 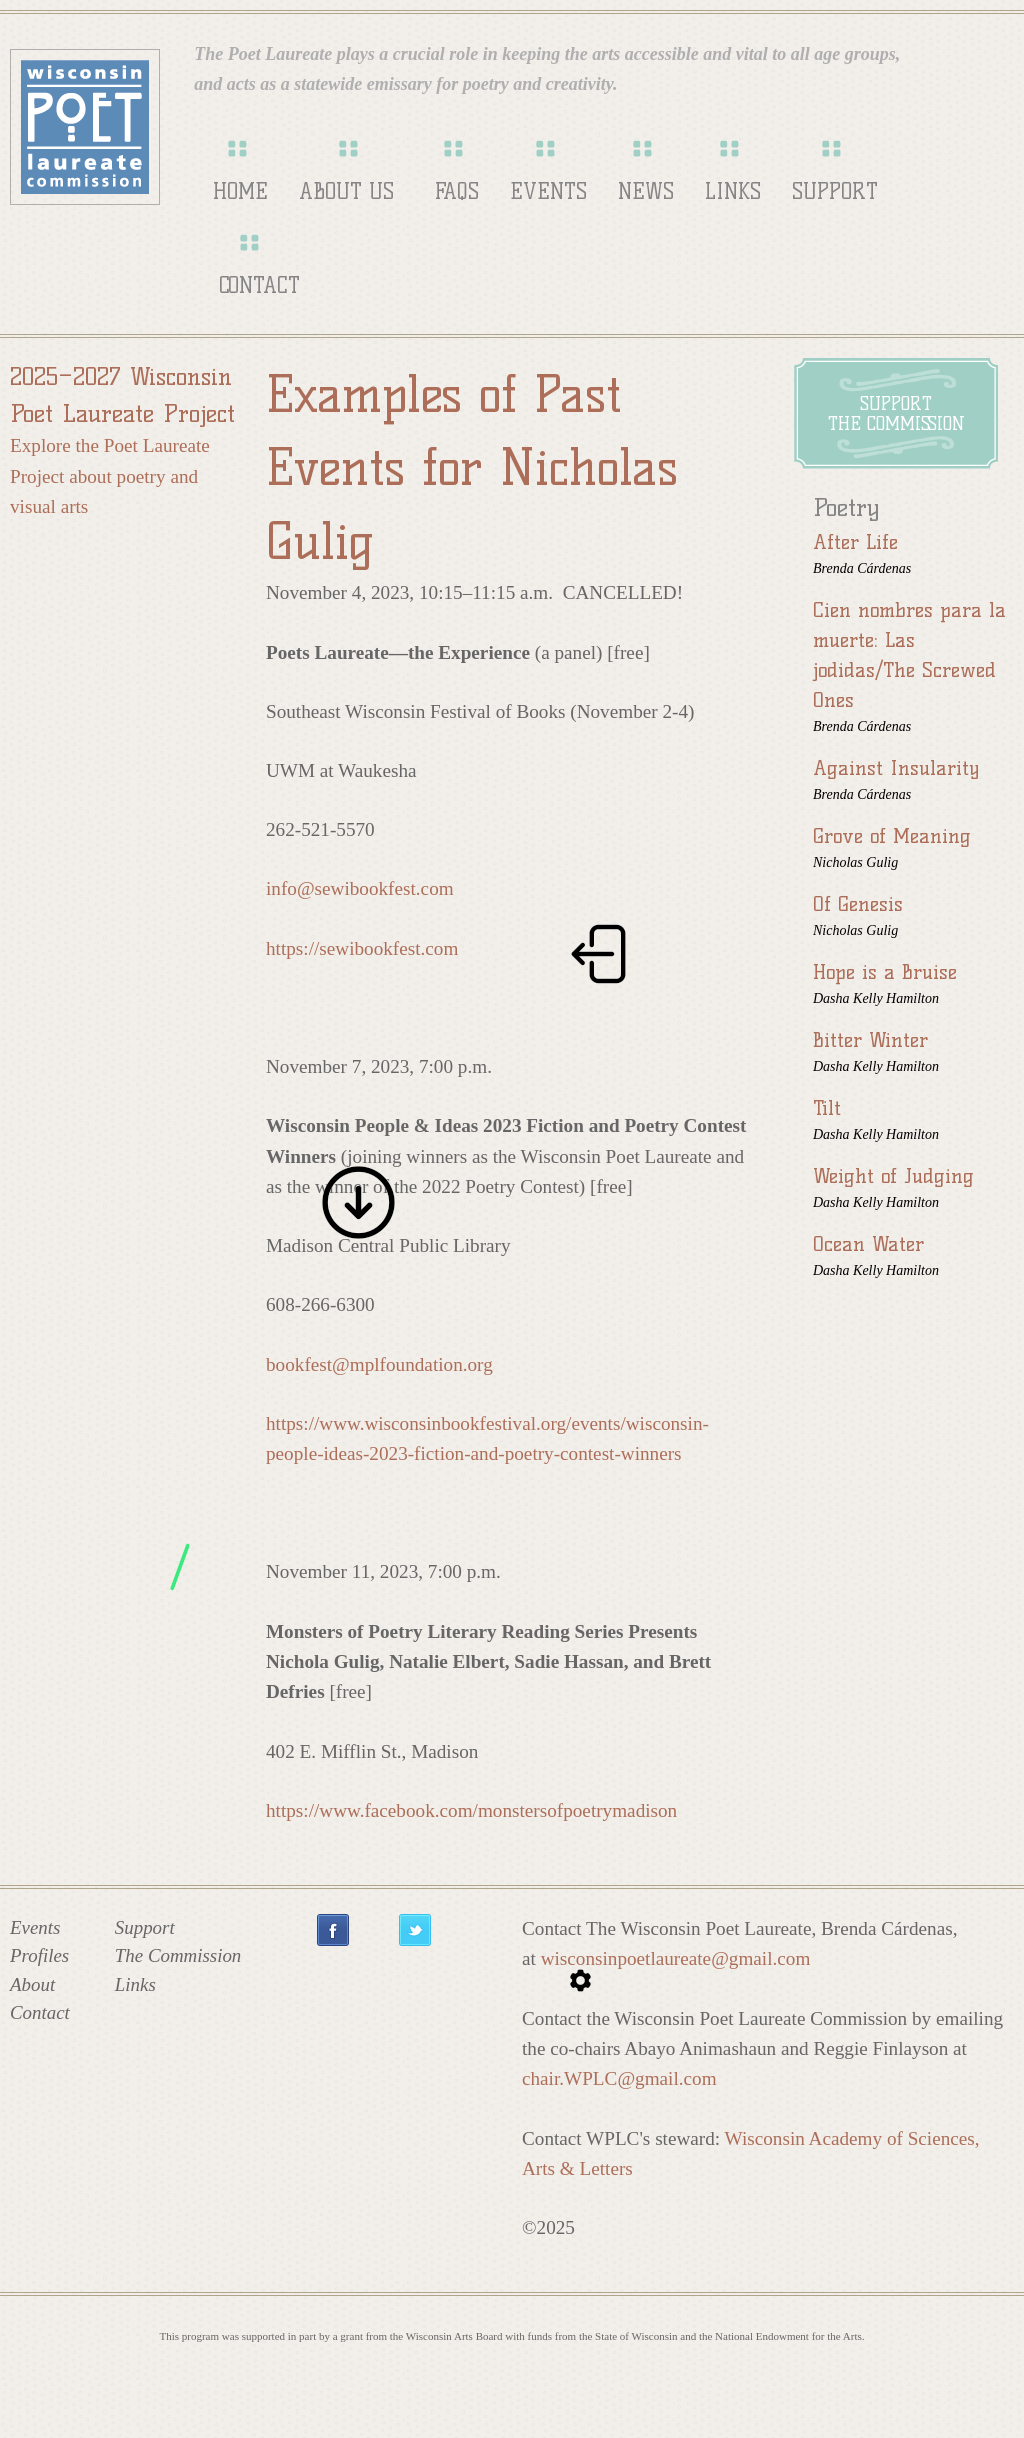 What do you see at coordinates (358, 1202) in the screenshot?
I see `download a file or content` at bounding box center [358, 1202].